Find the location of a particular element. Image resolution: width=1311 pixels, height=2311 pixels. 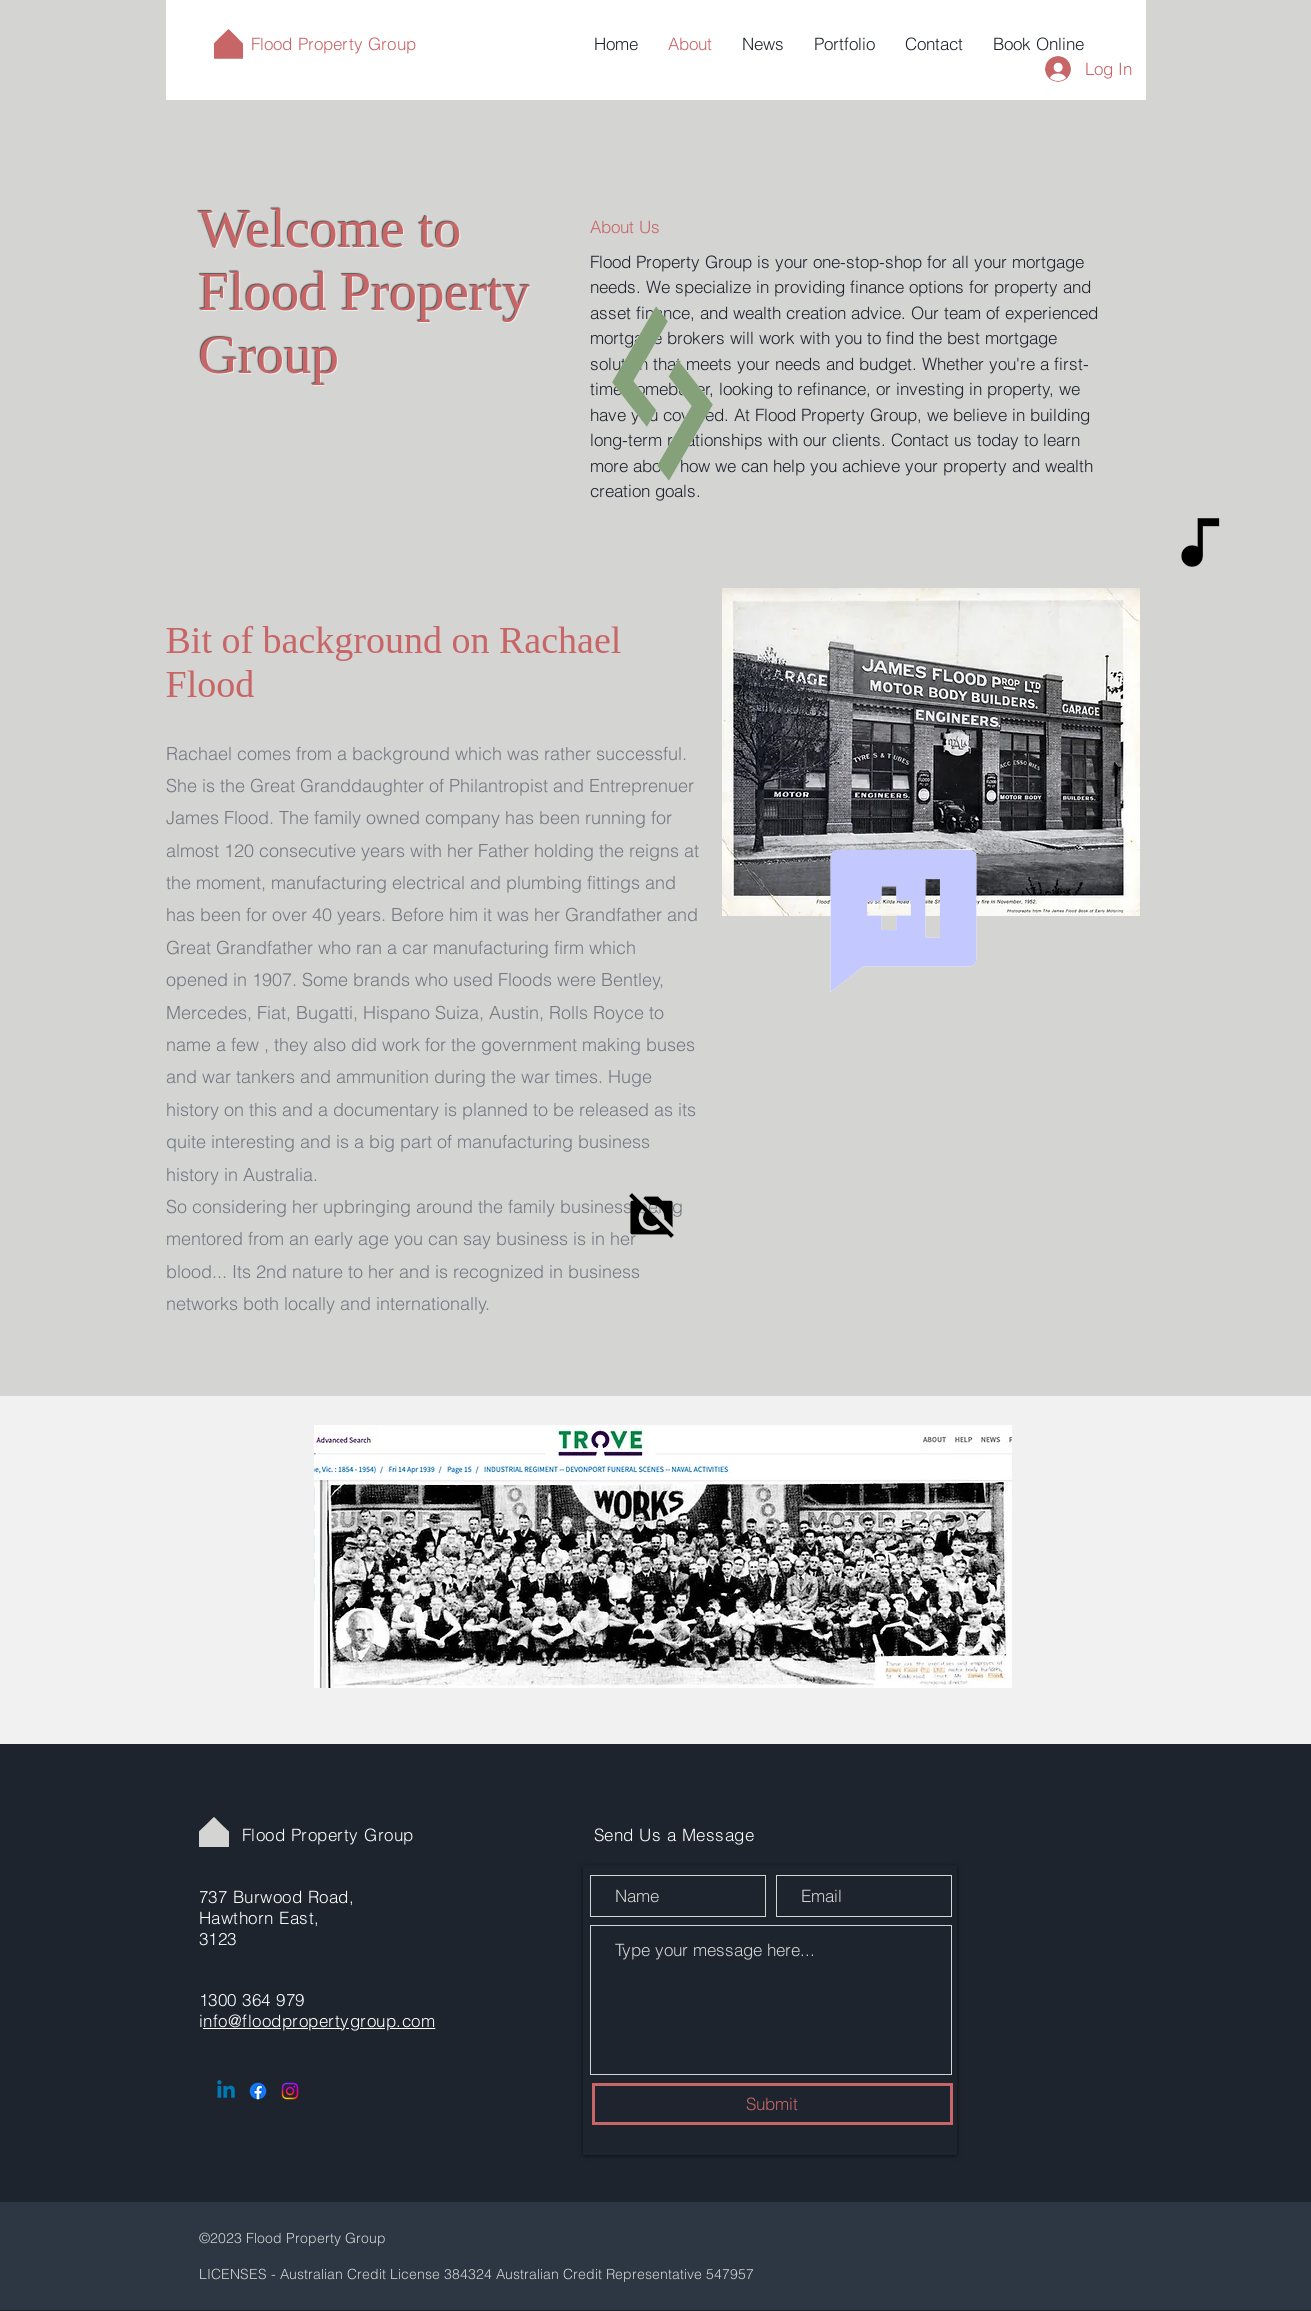

camera is disabled or turned off is located at coordinates (651, 1215).